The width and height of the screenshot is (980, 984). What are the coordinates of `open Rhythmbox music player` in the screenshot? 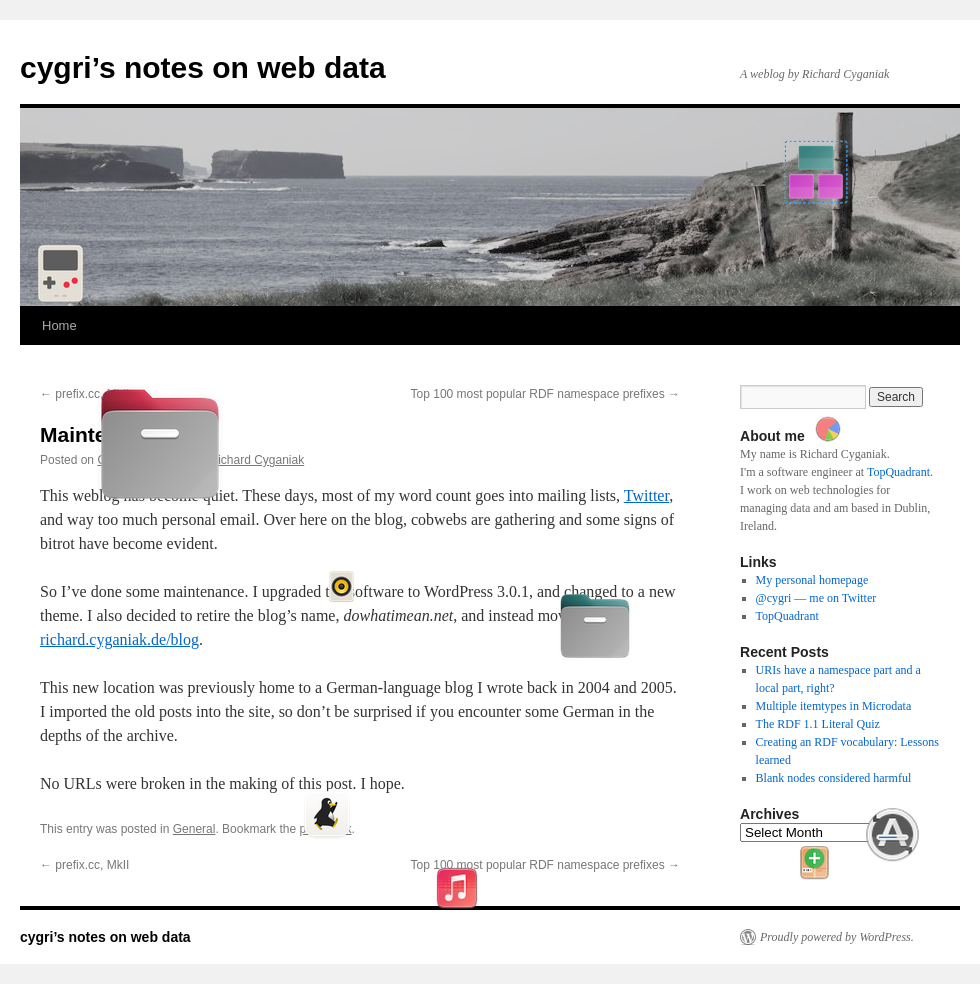 It's located at (341, 586).